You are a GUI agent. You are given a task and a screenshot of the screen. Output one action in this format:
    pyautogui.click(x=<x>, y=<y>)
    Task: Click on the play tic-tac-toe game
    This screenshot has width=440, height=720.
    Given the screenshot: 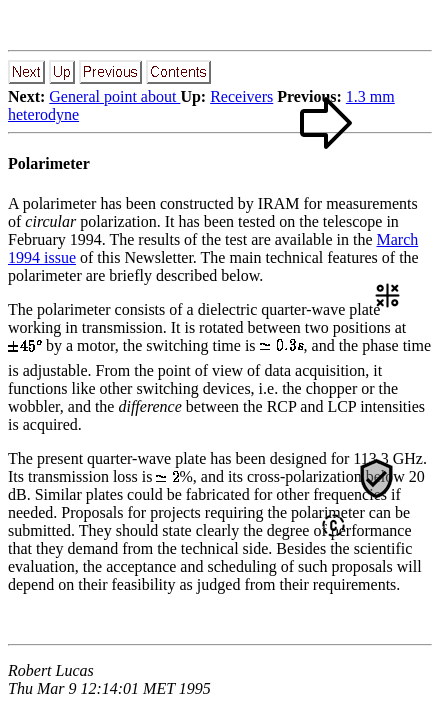 What is the action you would take?
    pyautogui.click(x=387, y=295)
    